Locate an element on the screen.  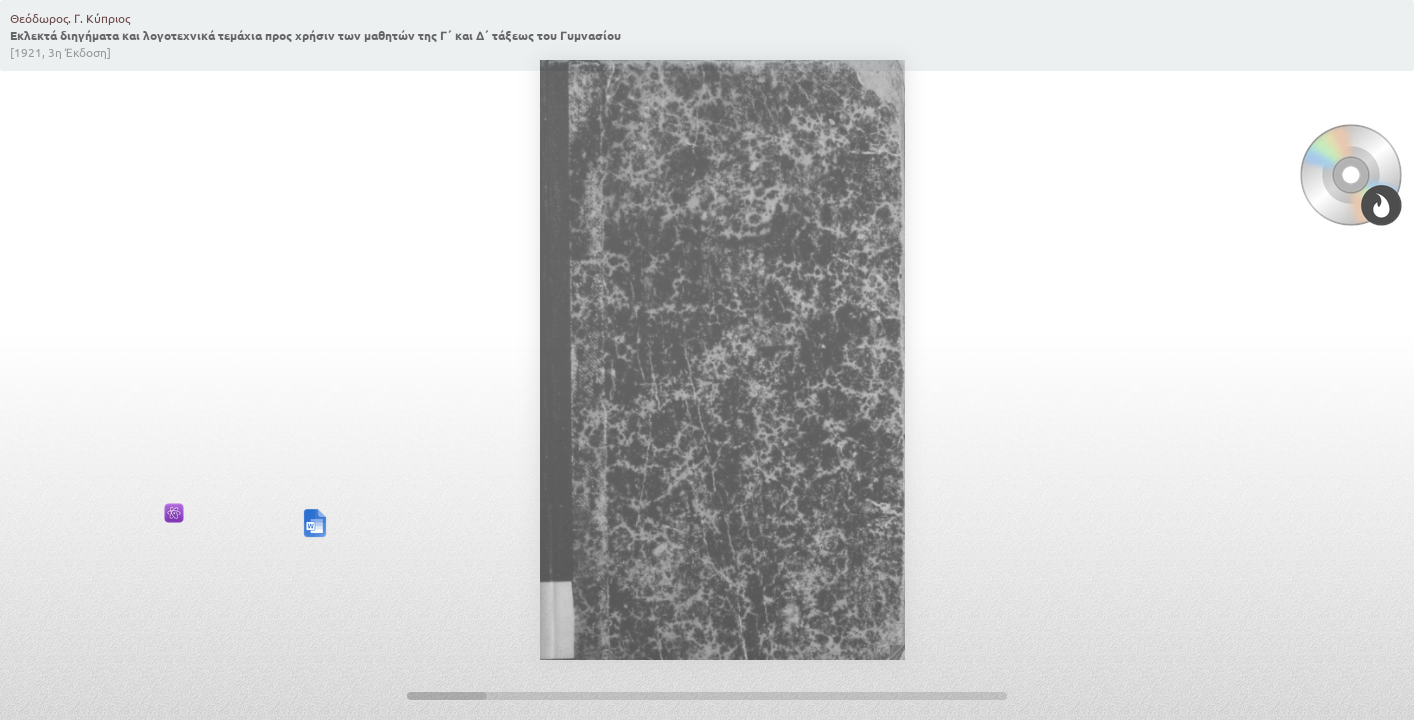
open atom nightly text editor is located at coordinates (174, 513).